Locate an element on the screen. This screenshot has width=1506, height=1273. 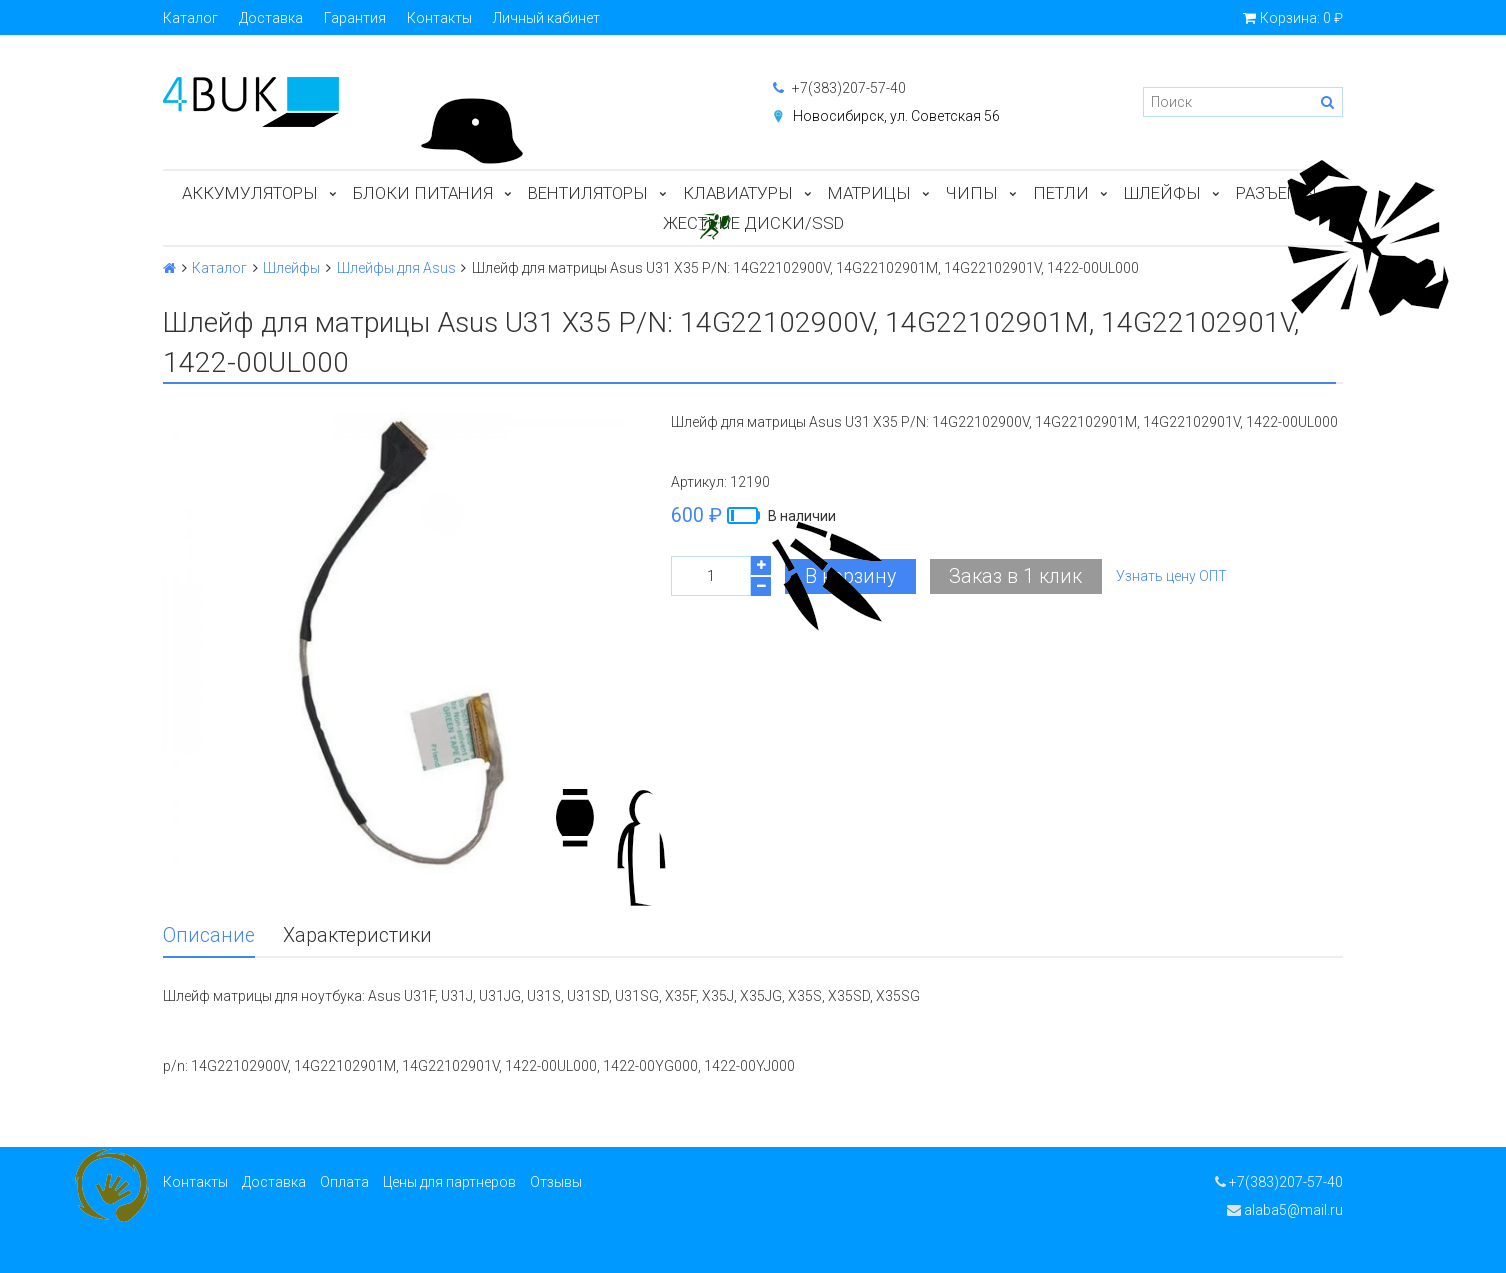
select military or soldier character class is located at coordinates (472, 131).